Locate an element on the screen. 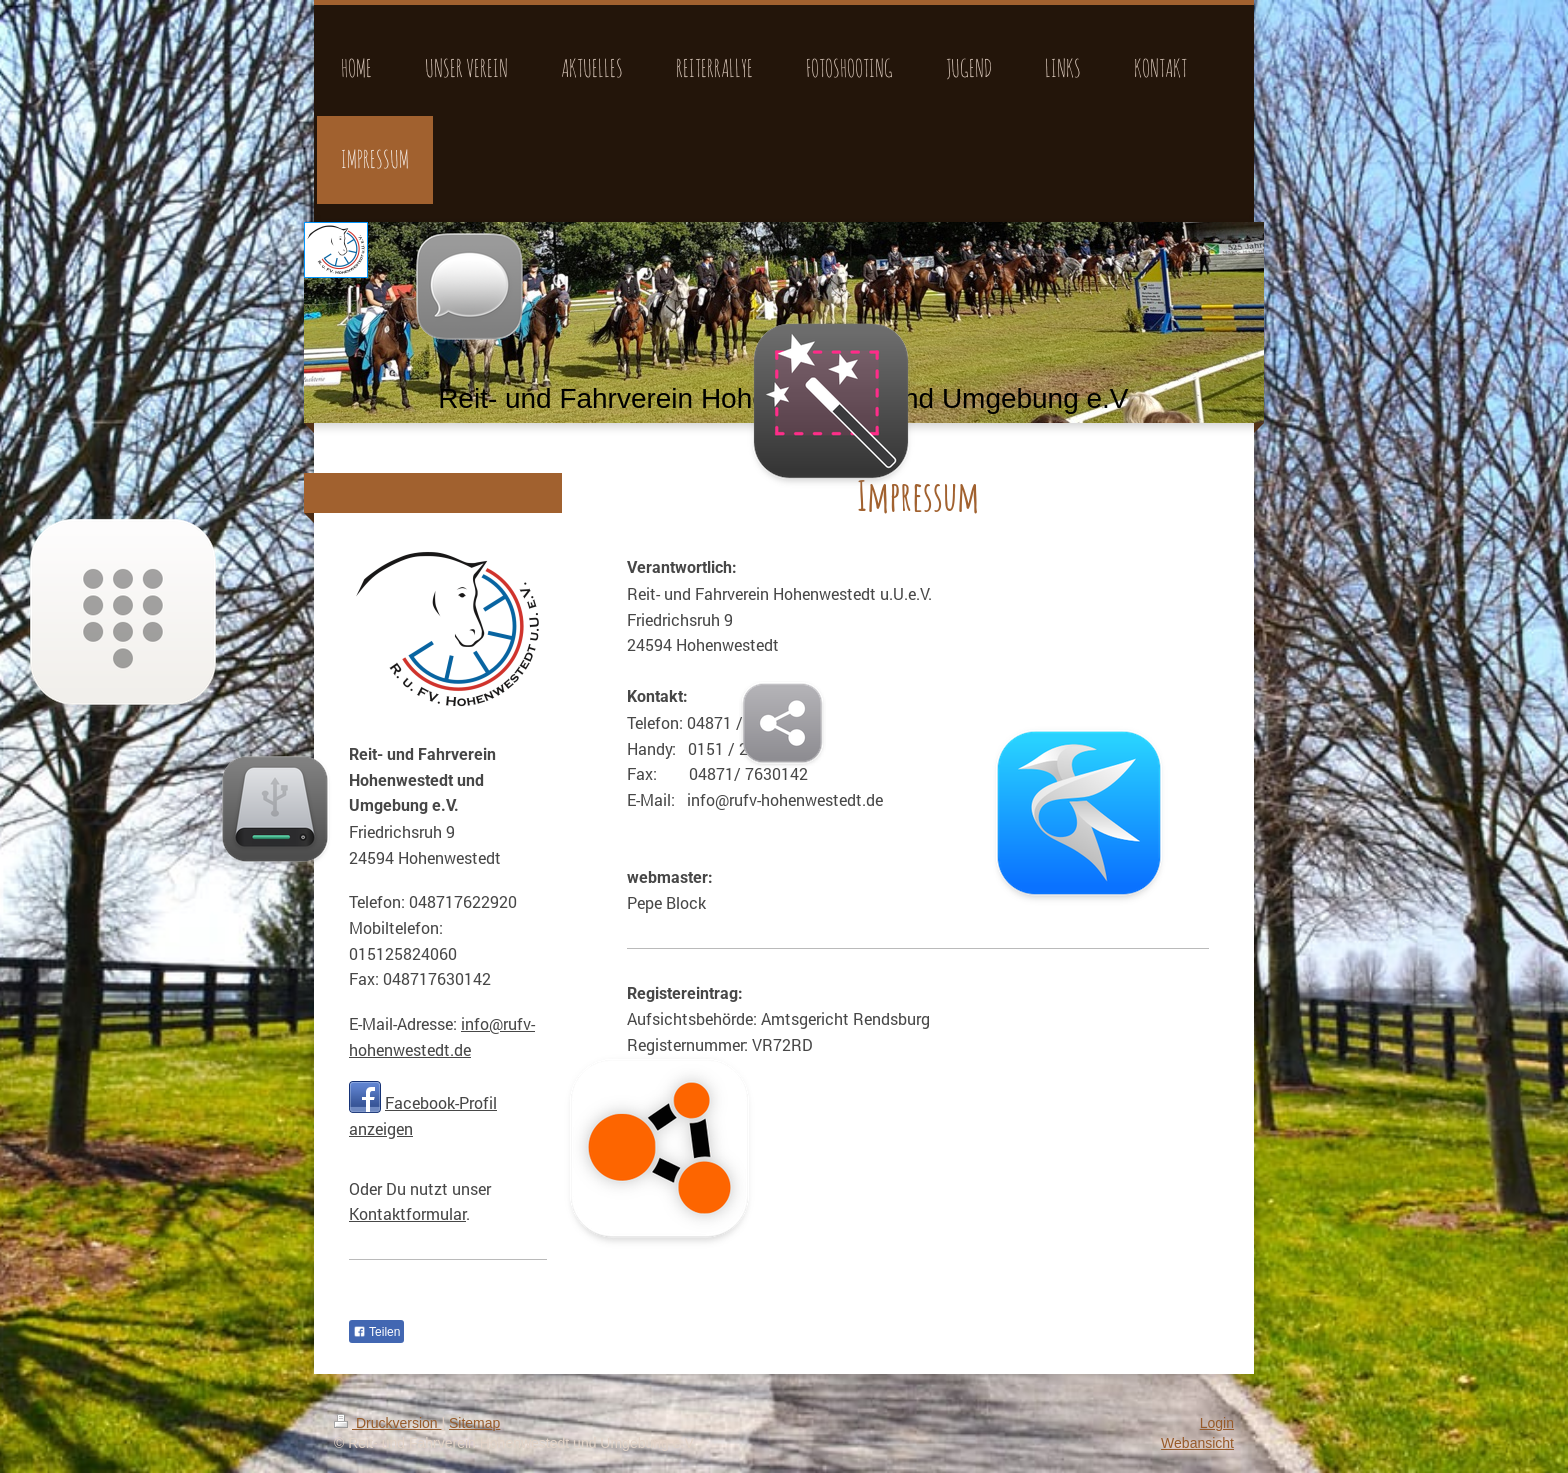 The image size is (1568, 1473). open normcap screen capture tool is located at coordinates (831, 401).